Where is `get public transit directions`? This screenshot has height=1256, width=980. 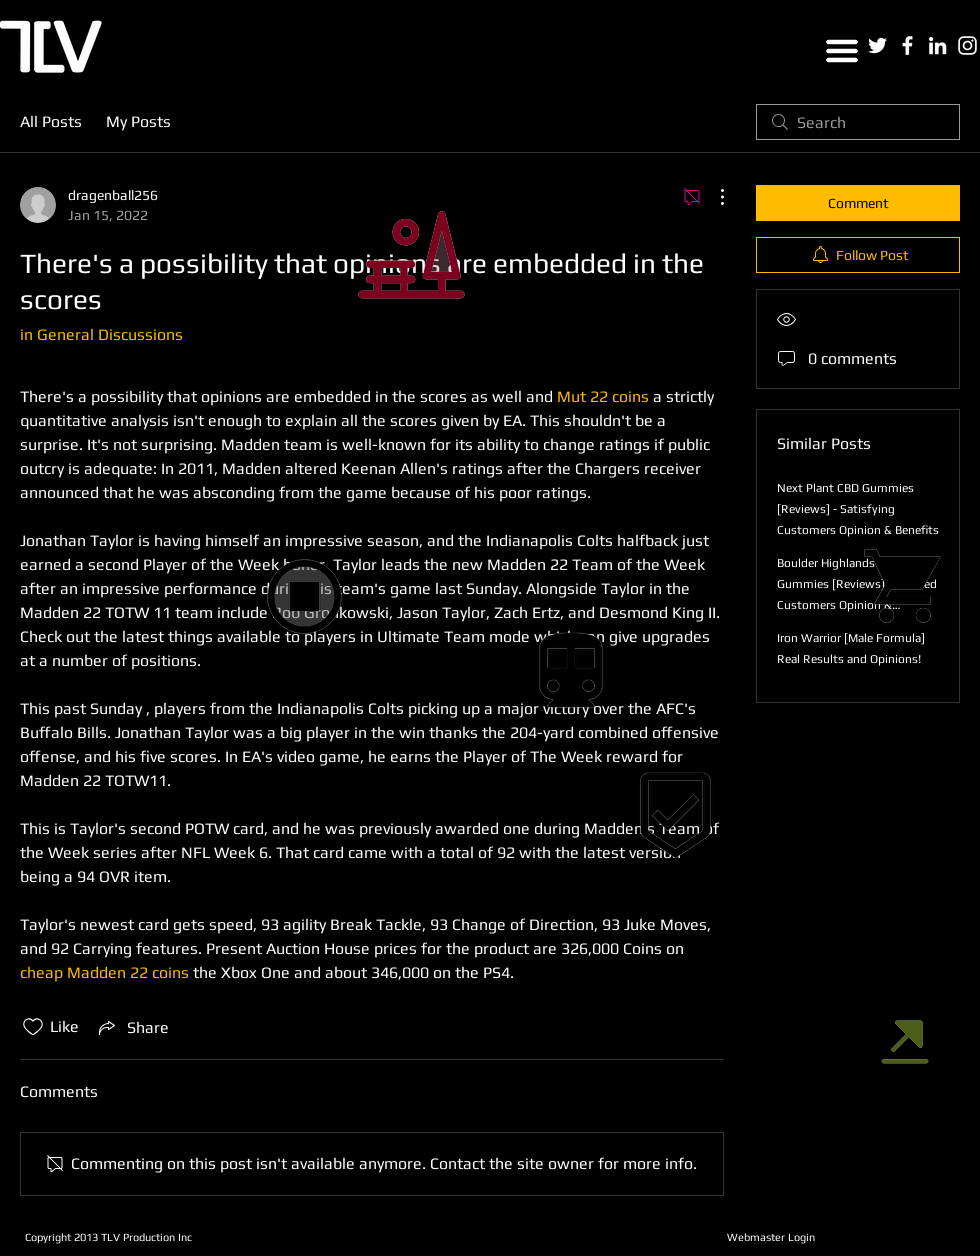 get public transit directions is located at coordinates (571, 672).